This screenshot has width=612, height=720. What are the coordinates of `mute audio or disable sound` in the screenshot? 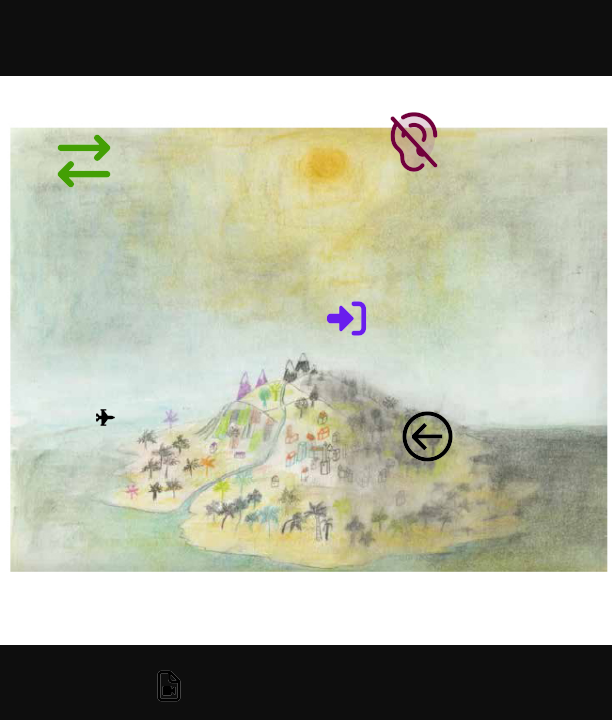 It's located at (414, 142).